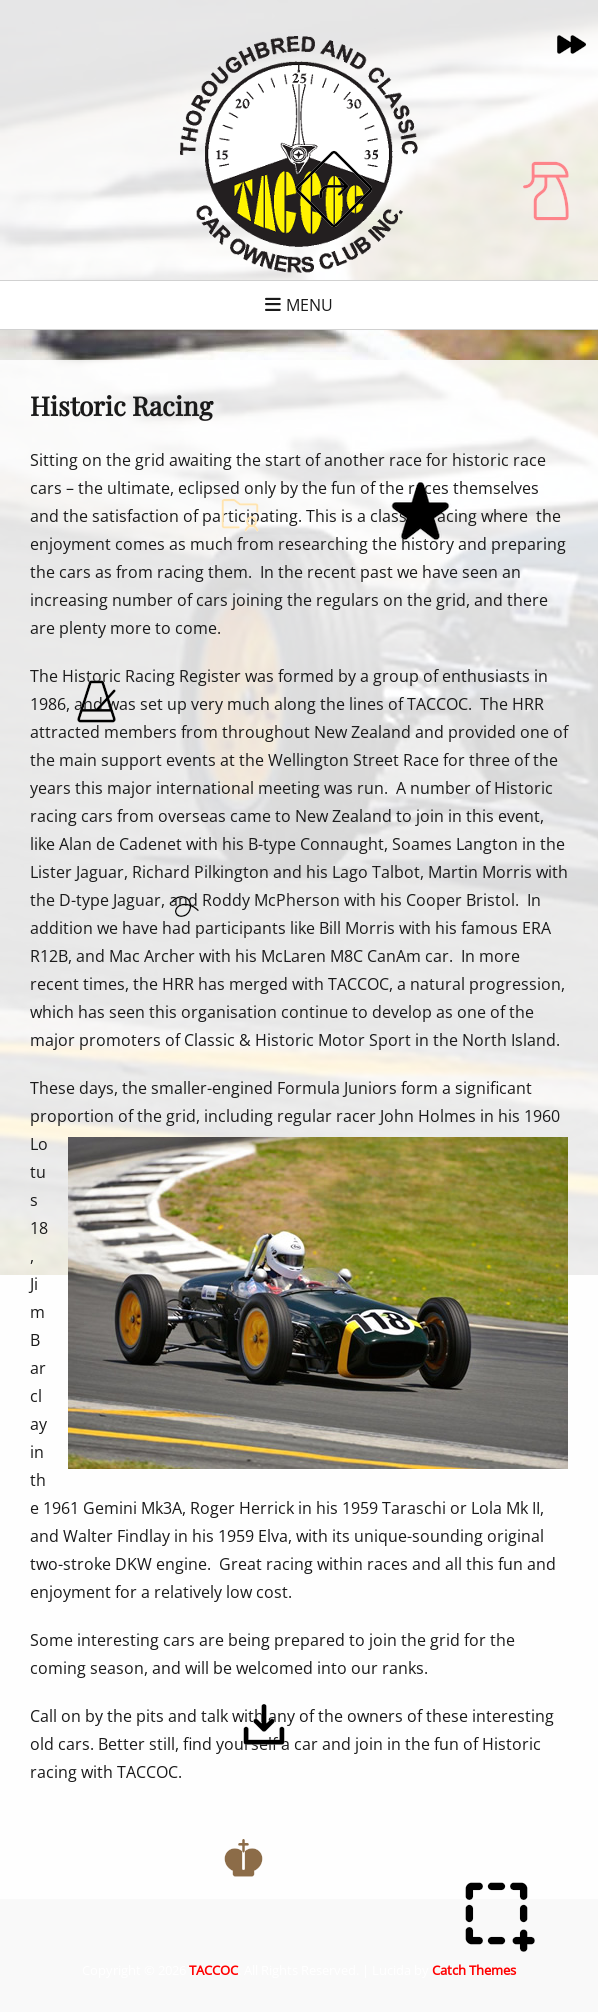  What do you see at coordinates (264, 1726) in the screenshot?
I see `download a file to your device` at bounding box center [264, 1726].